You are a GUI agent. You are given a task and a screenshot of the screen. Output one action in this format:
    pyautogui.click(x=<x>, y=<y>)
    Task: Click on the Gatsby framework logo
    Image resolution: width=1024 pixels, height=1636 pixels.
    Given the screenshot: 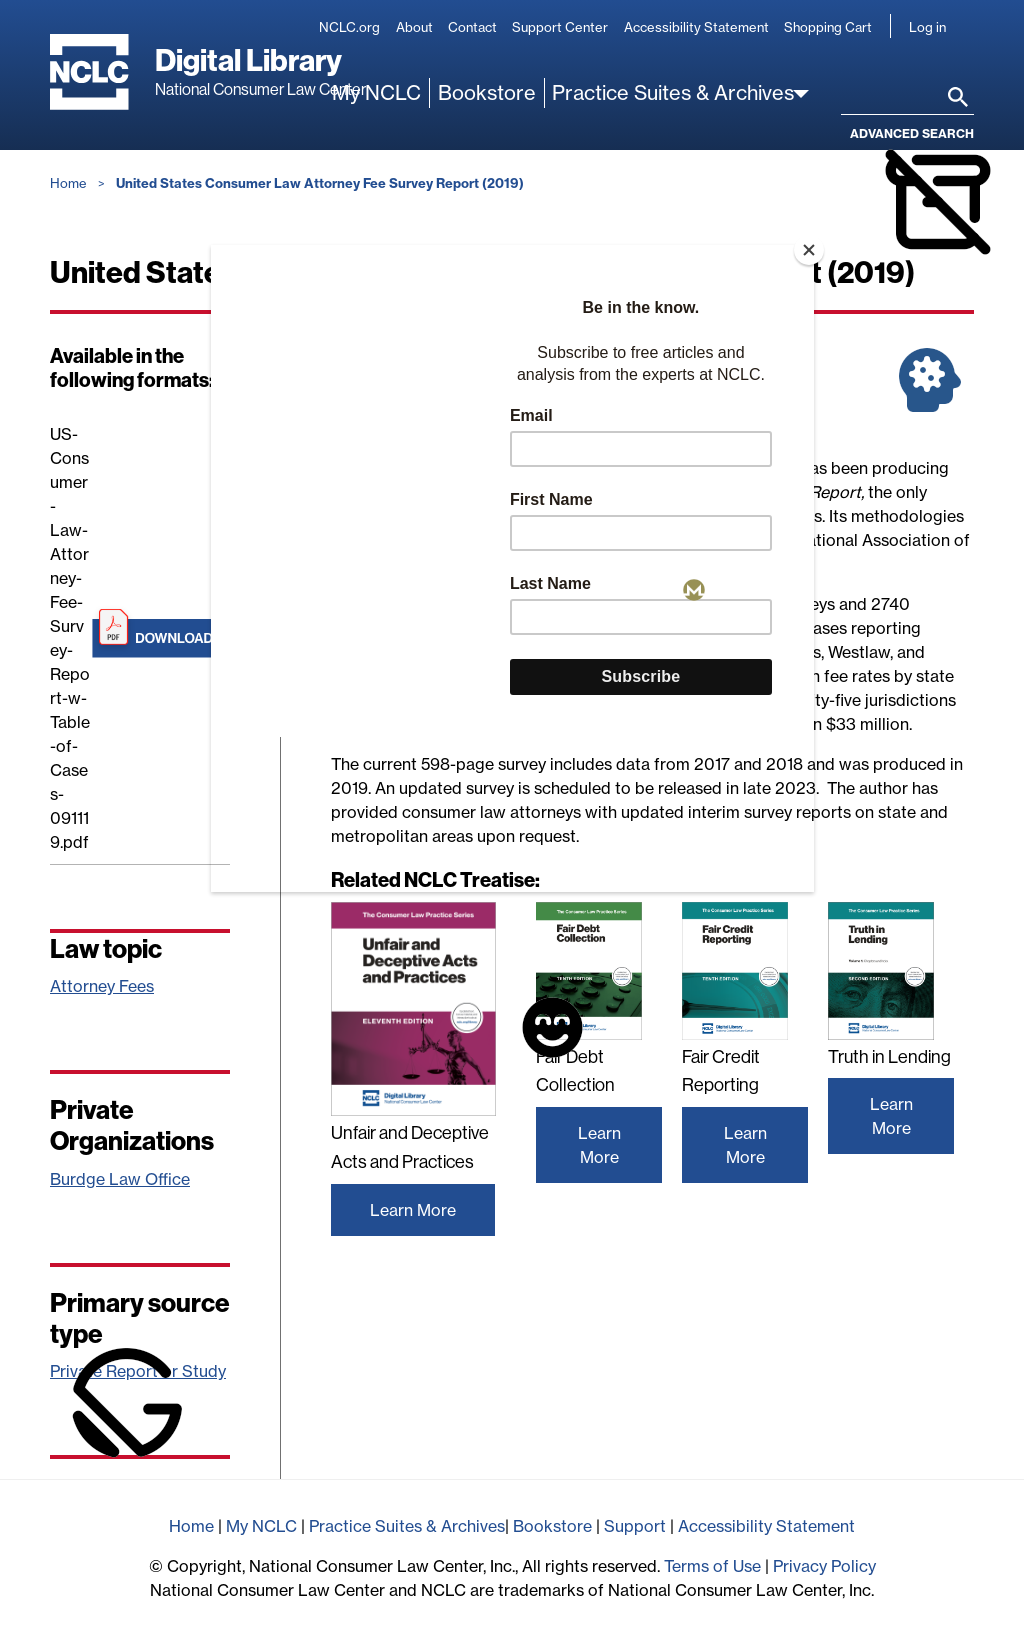 What is the action you would take?
    pyautogui.click(x=126, y=1403)
    